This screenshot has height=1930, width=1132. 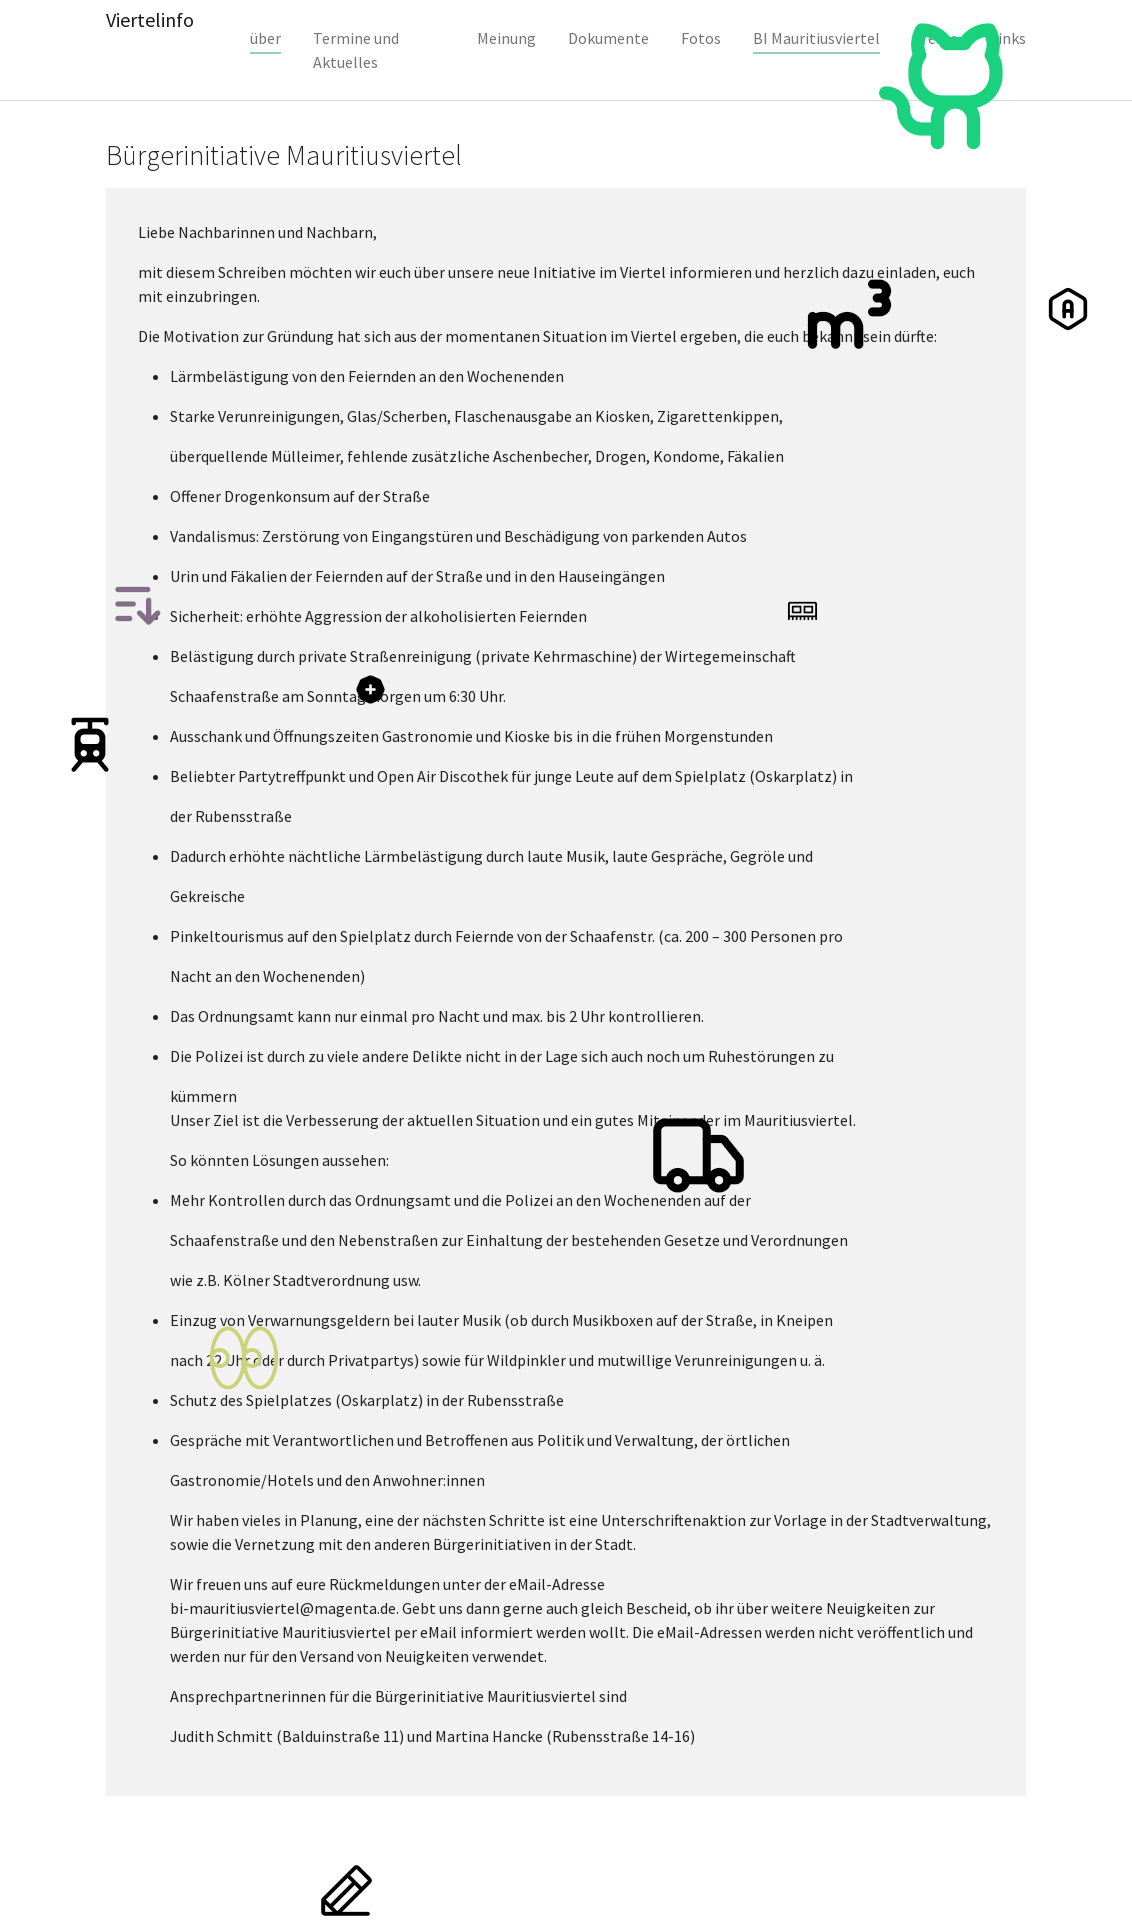 I want to click on view who has seen your content, so click(x=244, y=1358).